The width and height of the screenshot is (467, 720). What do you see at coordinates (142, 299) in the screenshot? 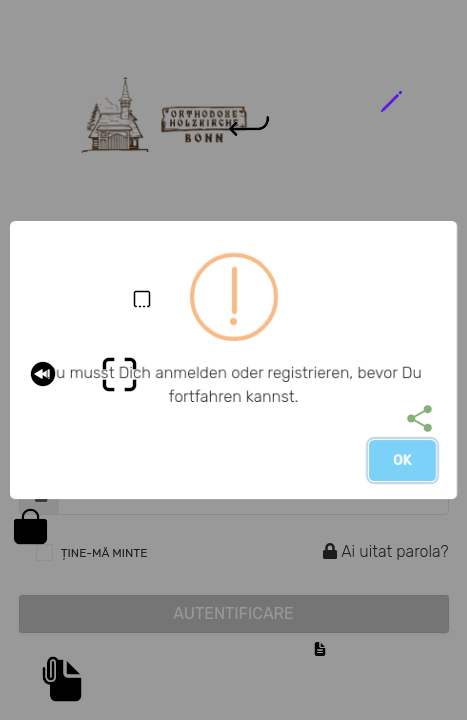
I see `indicates a container with a collapsible or expandable bottom section` at bounding box center [142, 299].